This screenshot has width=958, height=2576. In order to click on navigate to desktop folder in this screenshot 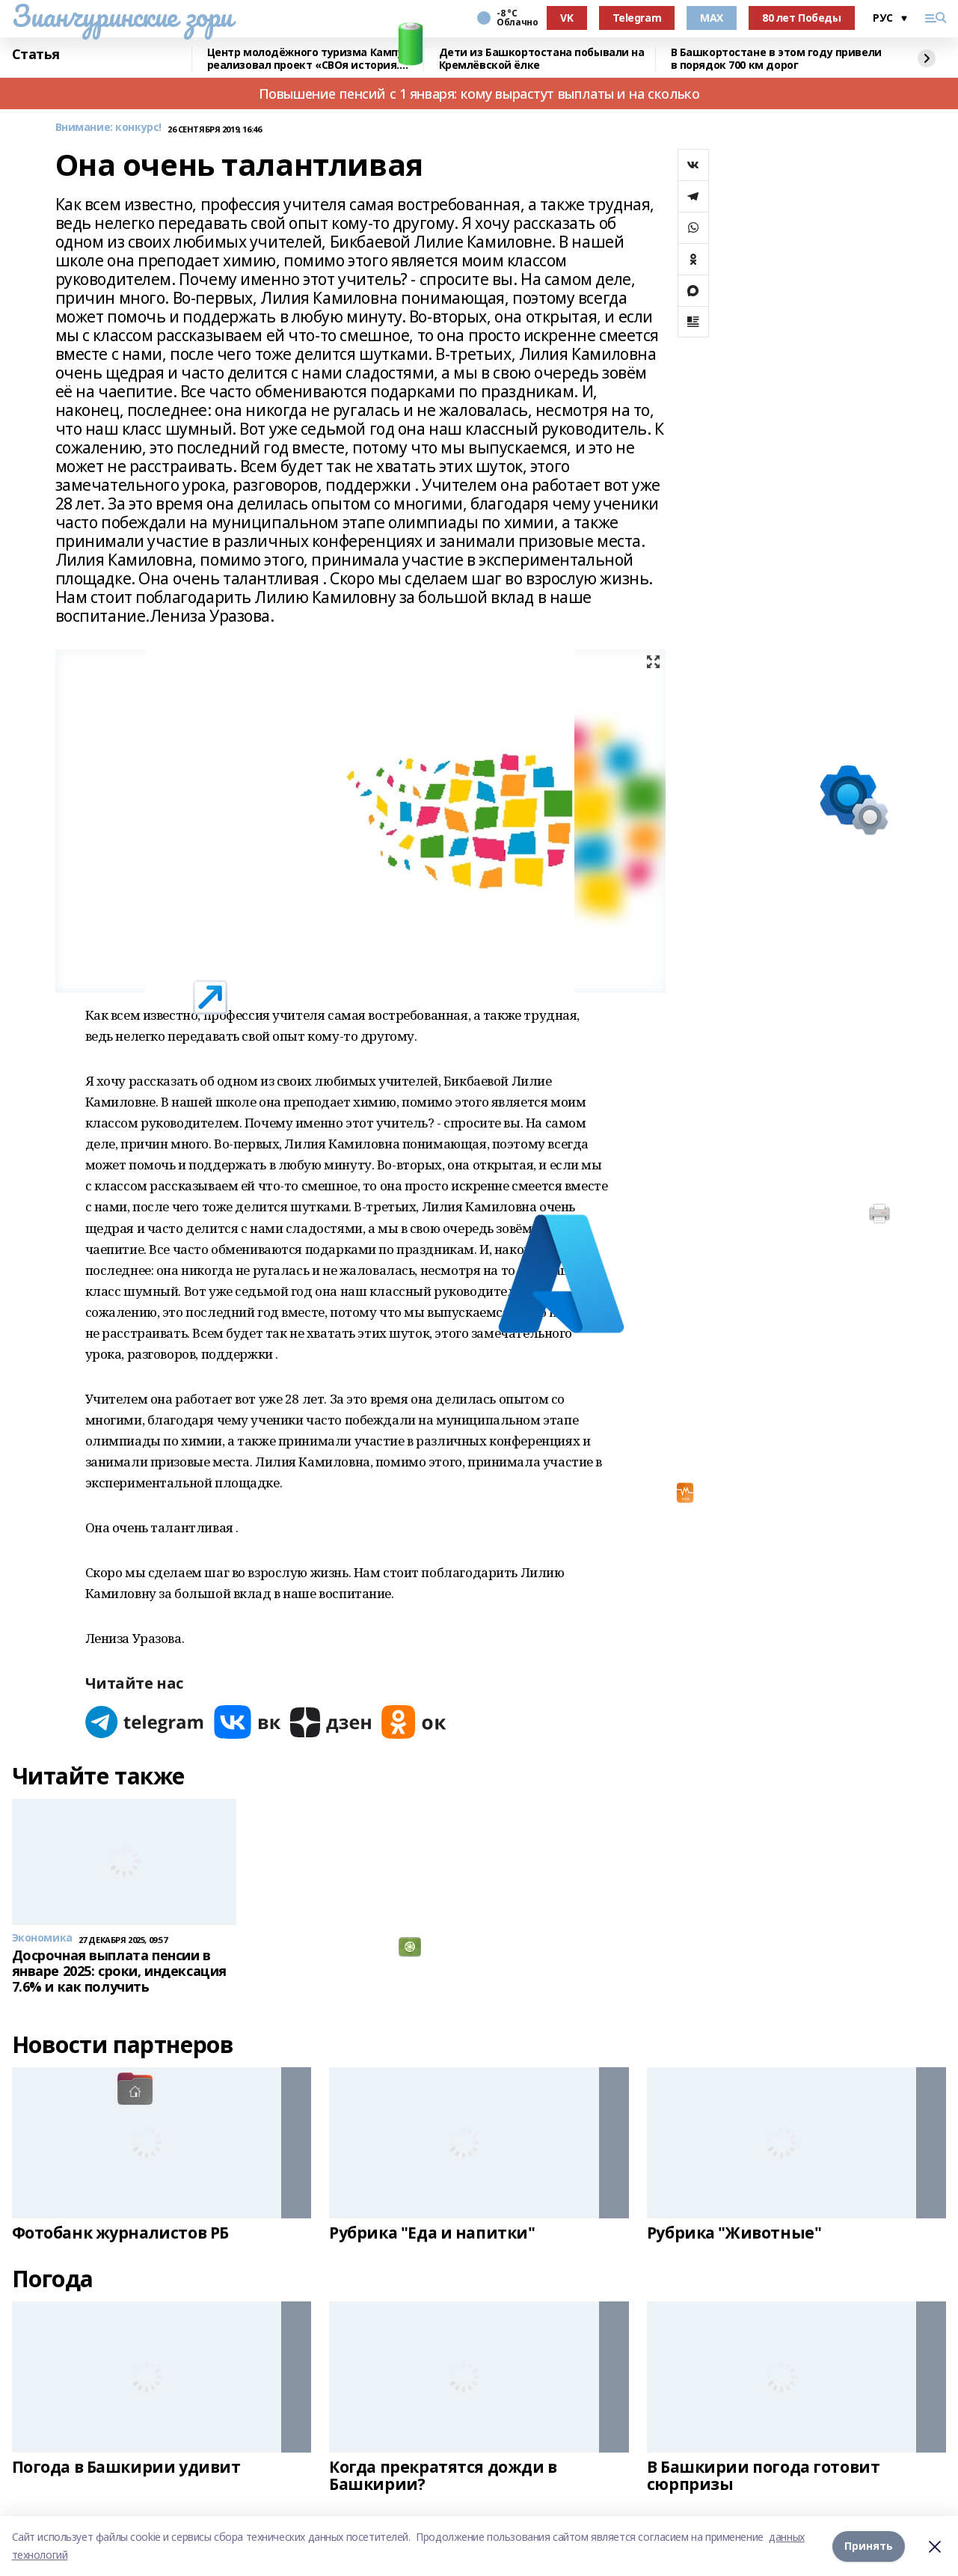, I will do `click(410, 1946)`.